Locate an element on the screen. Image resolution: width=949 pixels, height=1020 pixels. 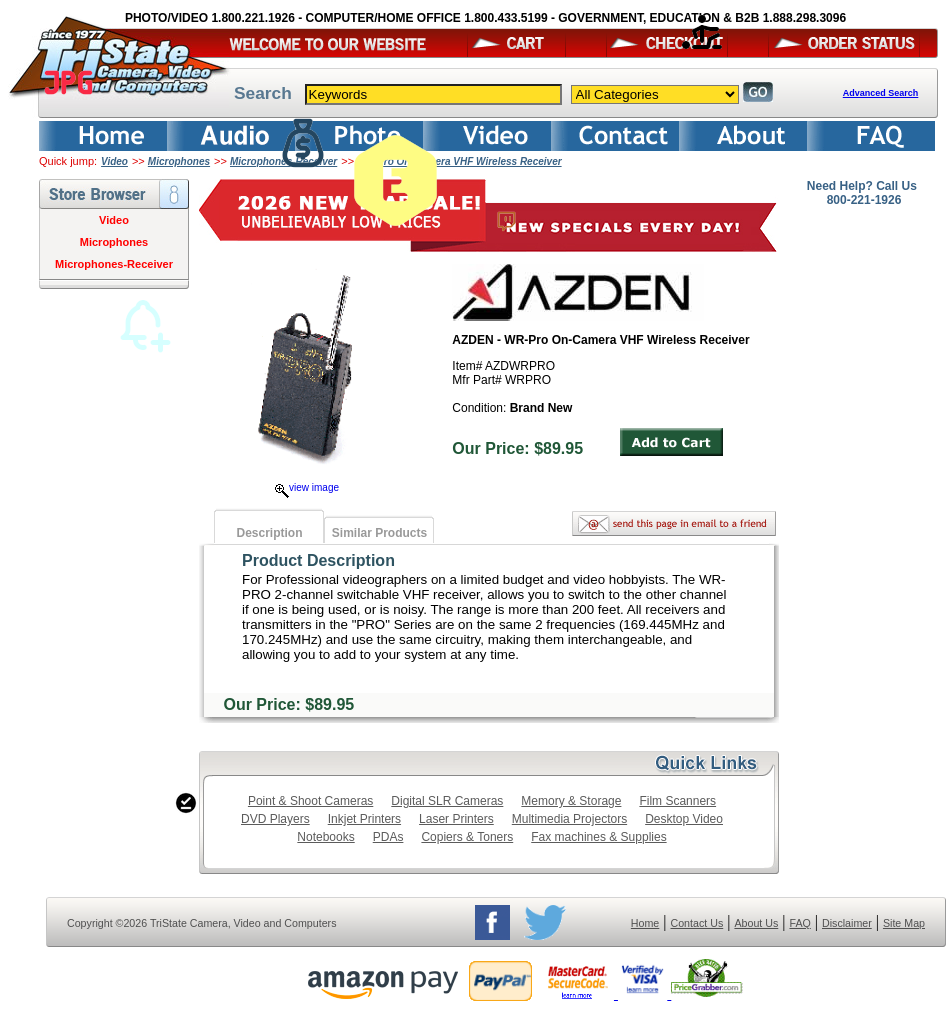
indicates a JPG image file type is located at coordinates (68, 82).